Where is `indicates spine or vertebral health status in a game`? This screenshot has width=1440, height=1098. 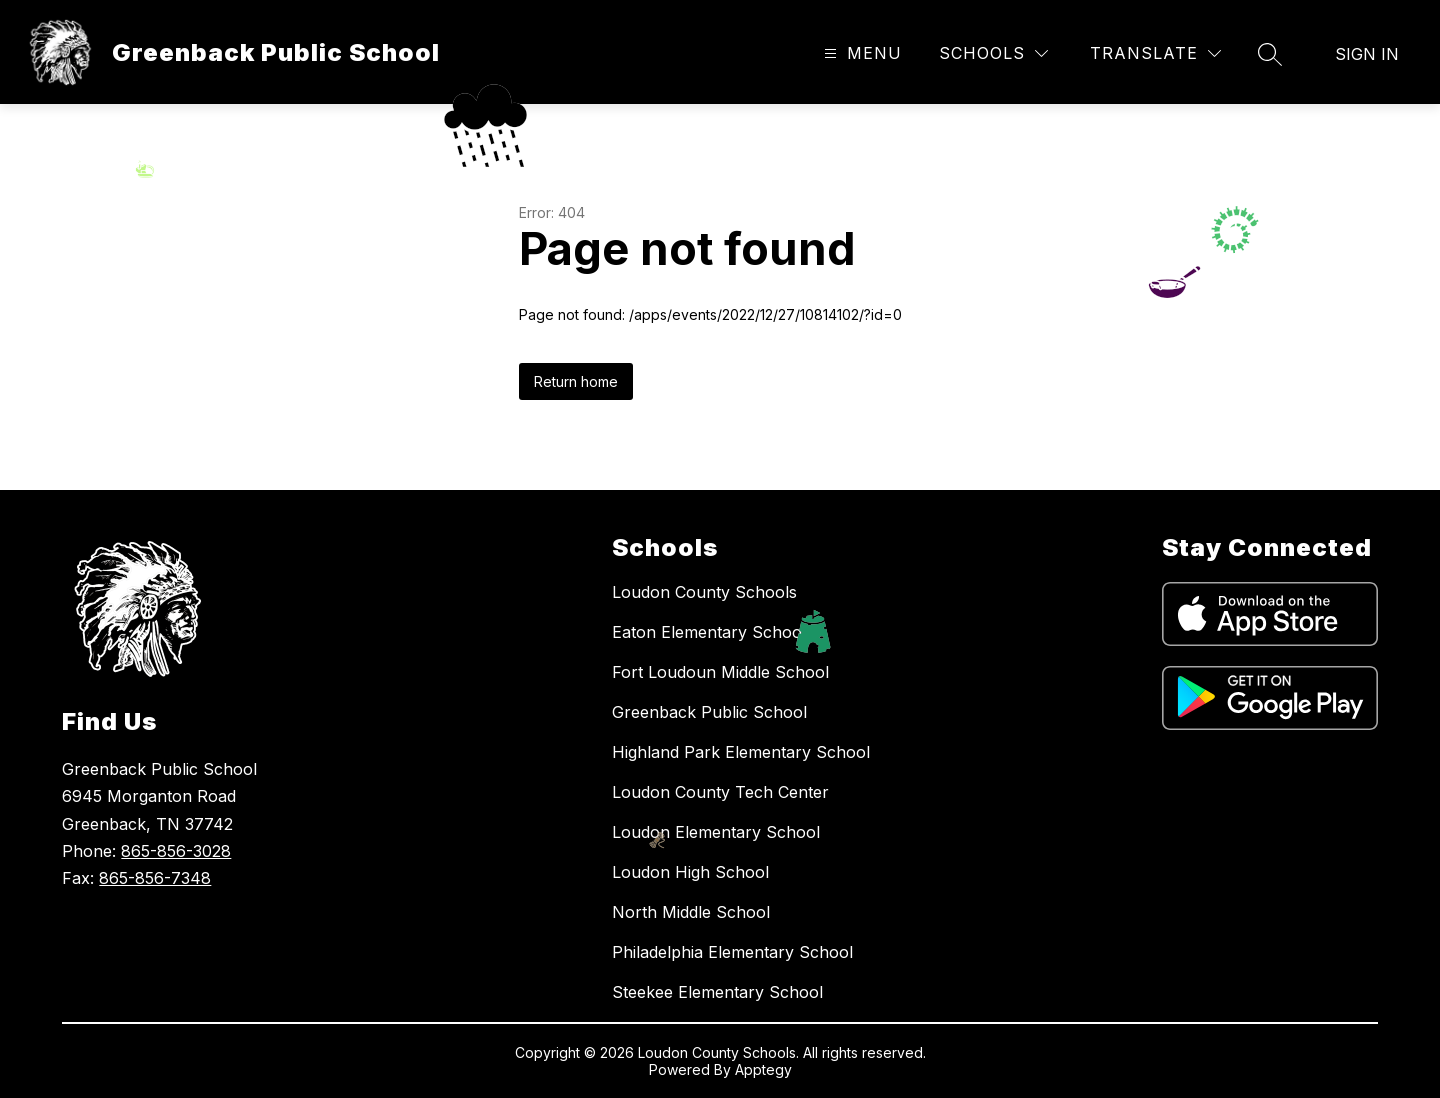
indicates spine or vertebral health status in a game is located at coordinates (1234, 229).